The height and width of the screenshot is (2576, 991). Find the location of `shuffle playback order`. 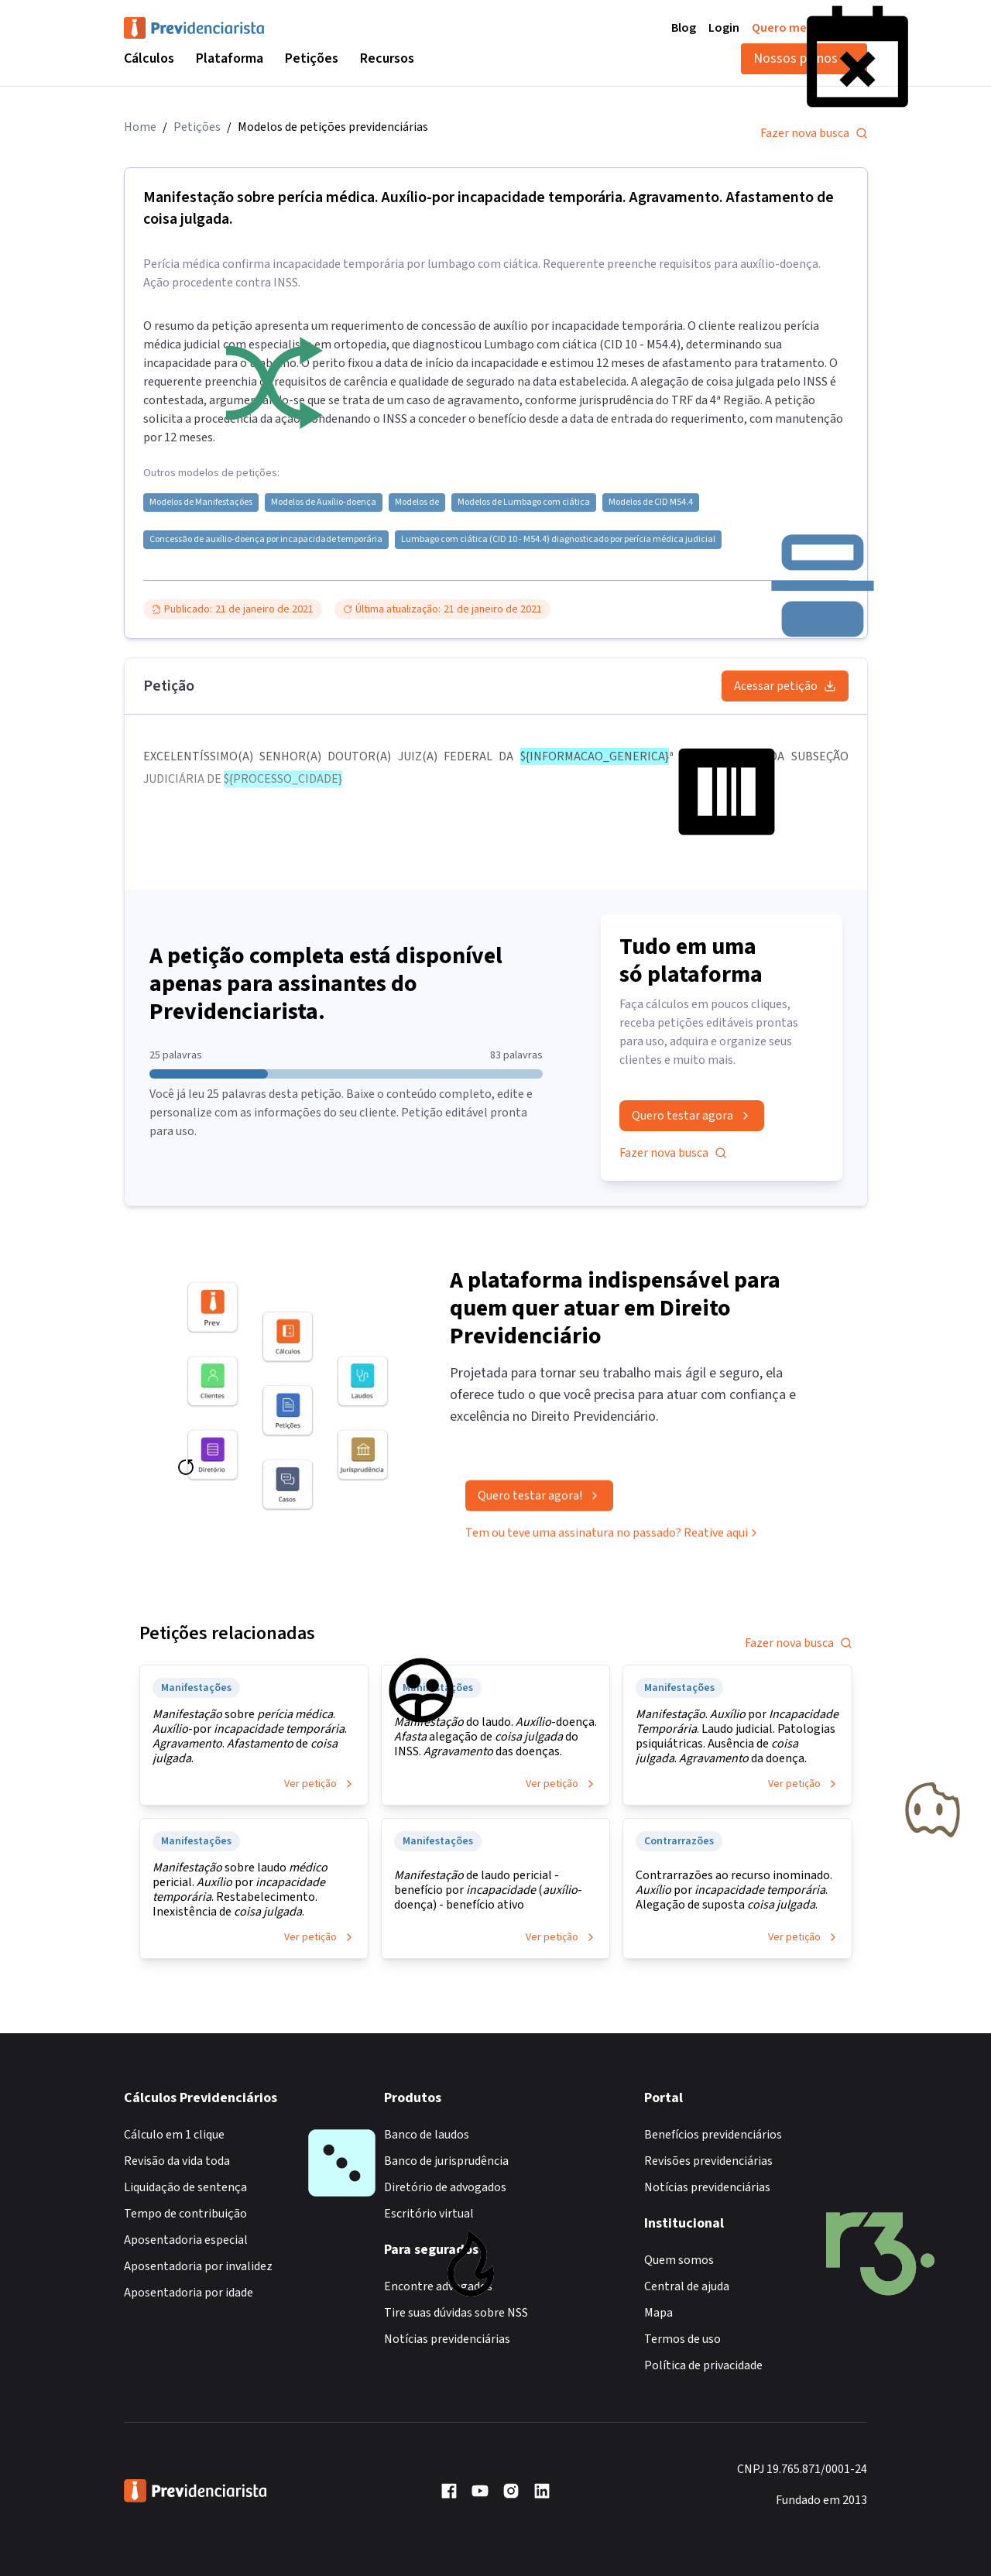

shuffle playback order is located at coordinates (272, 382).